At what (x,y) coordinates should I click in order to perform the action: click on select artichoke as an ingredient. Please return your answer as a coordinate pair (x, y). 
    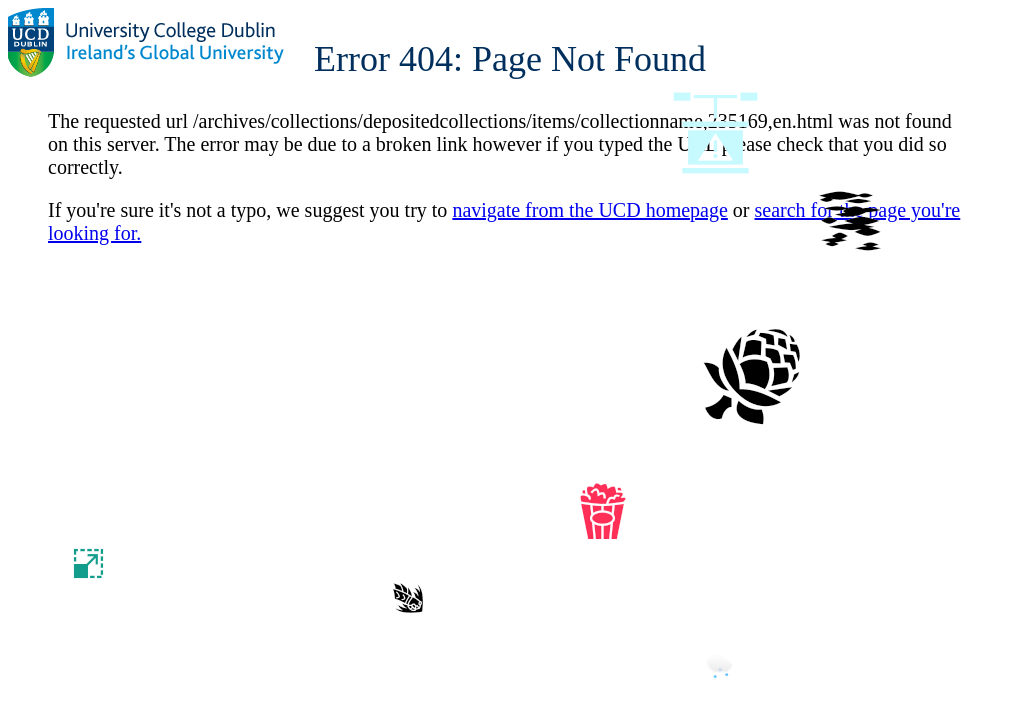
    Looking at the image, I should click on (752, 376).